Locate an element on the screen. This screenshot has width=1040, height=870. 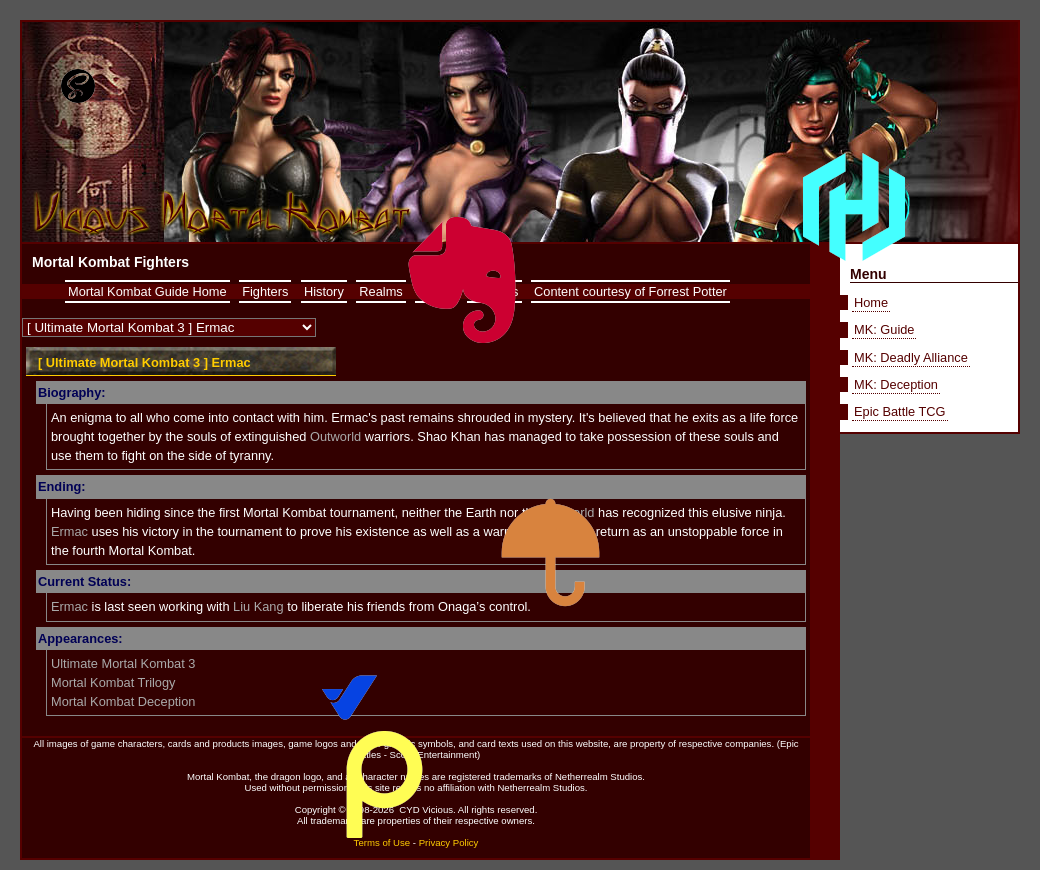
open the picsart app is located at coordinates (384, 784).